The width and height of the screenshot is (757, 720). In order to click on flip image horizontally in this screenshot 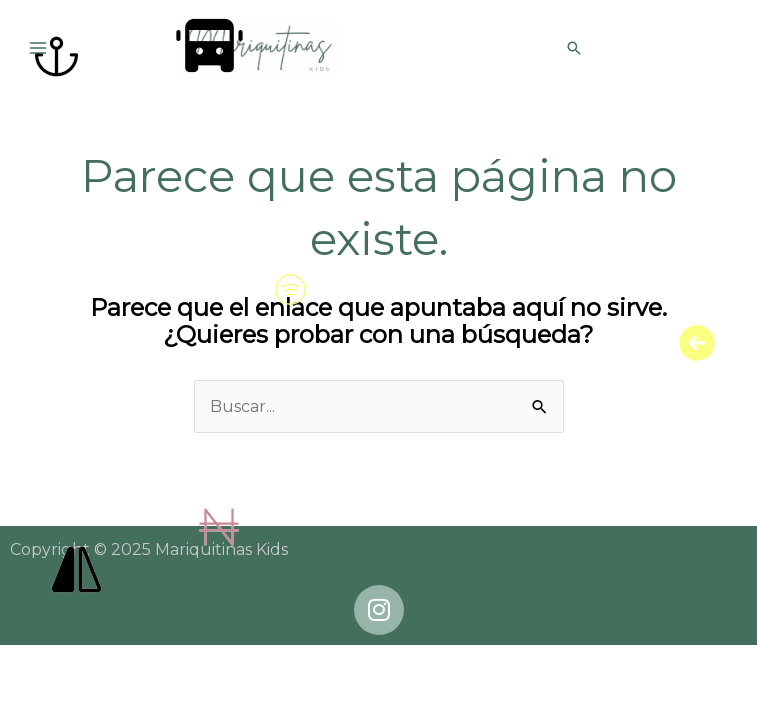, I will do `click(76, 571)`.